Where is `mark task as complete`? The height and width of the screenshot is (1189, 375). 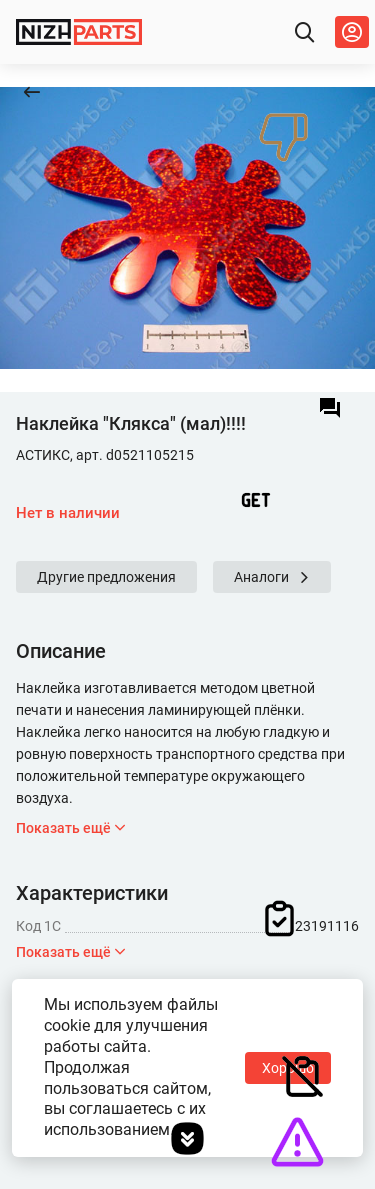 mark task as complete is located at coordinates (279, 918).